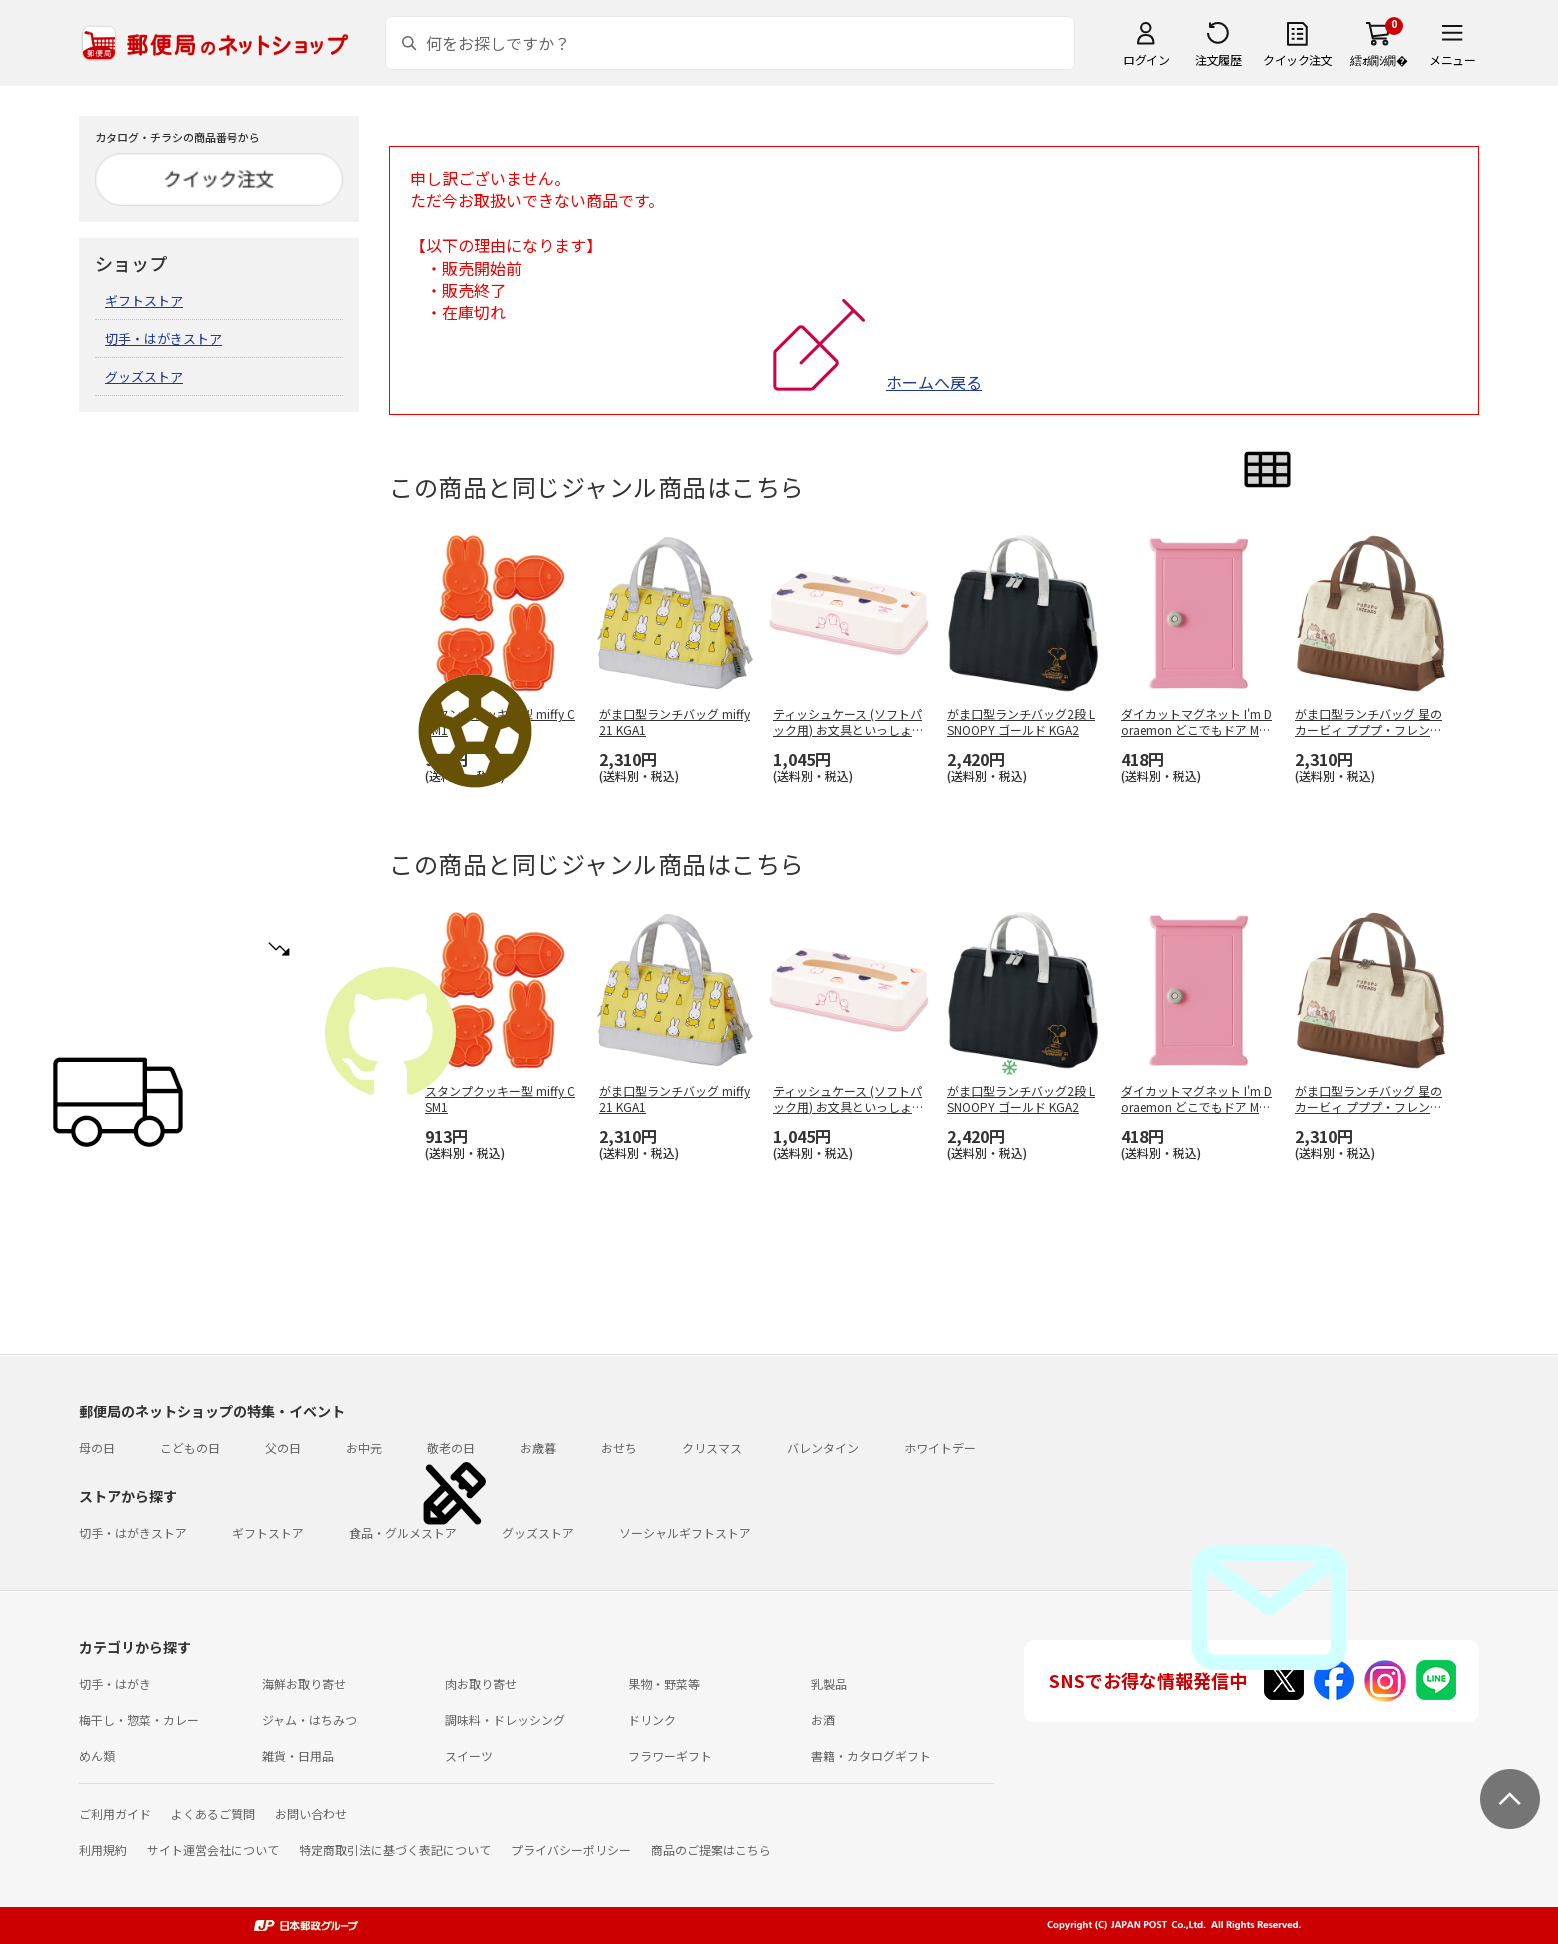  I want to click on access gardening or landscaping tools, so click(817, 346).